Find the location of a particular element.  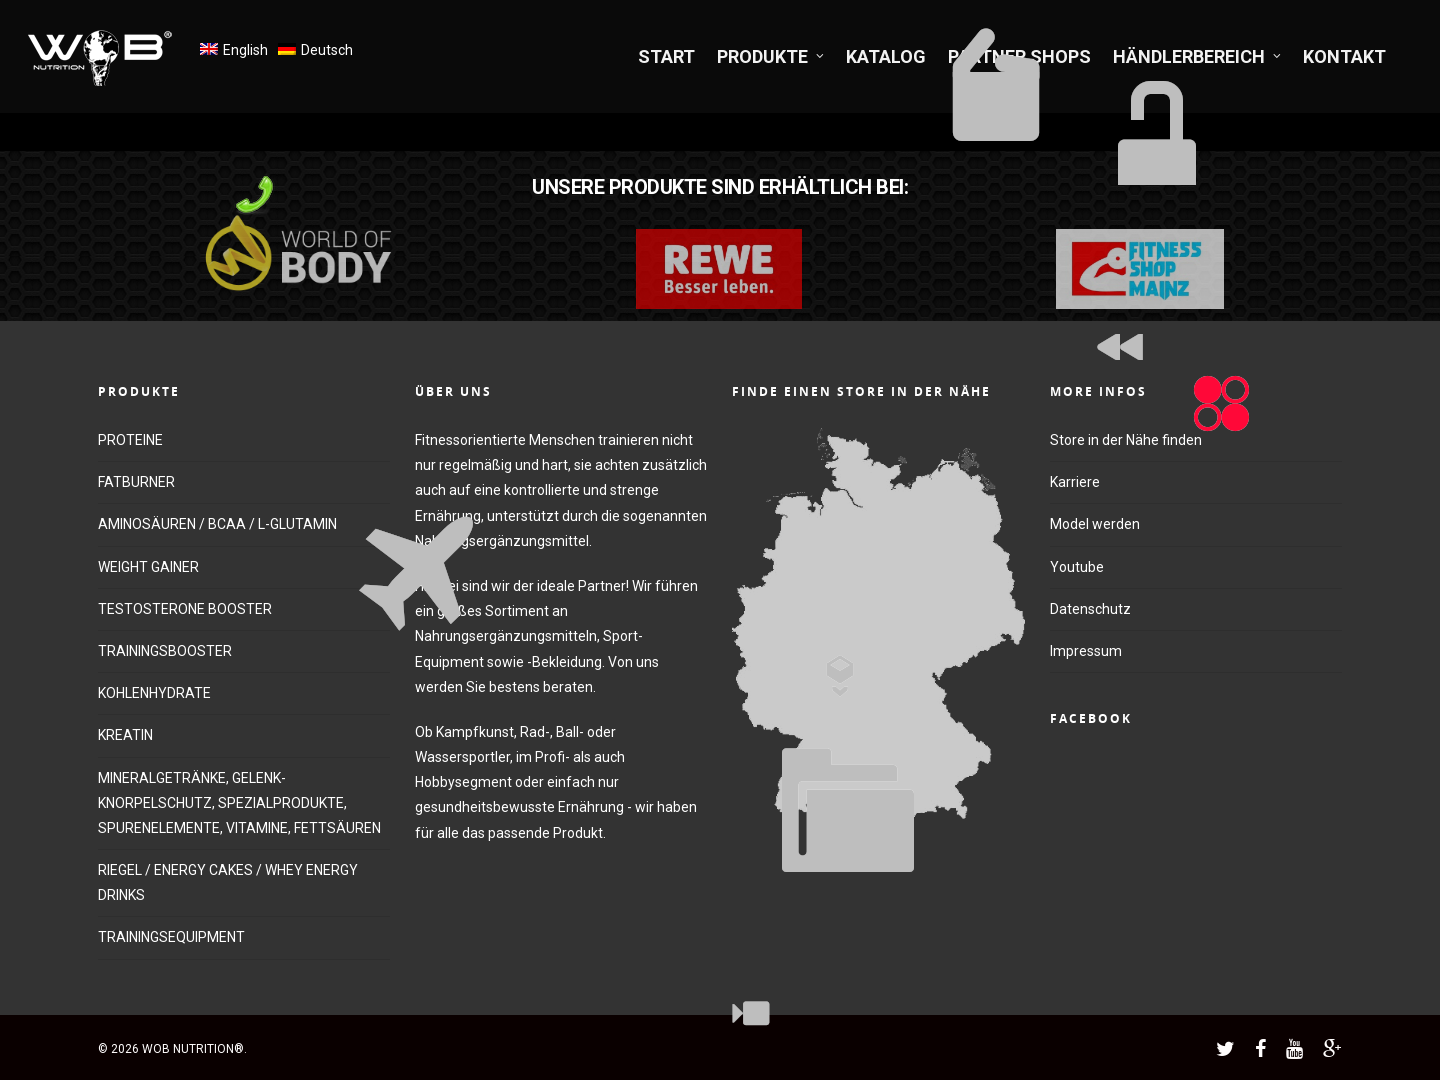

install new software or application is located at coordinates (996, 72).